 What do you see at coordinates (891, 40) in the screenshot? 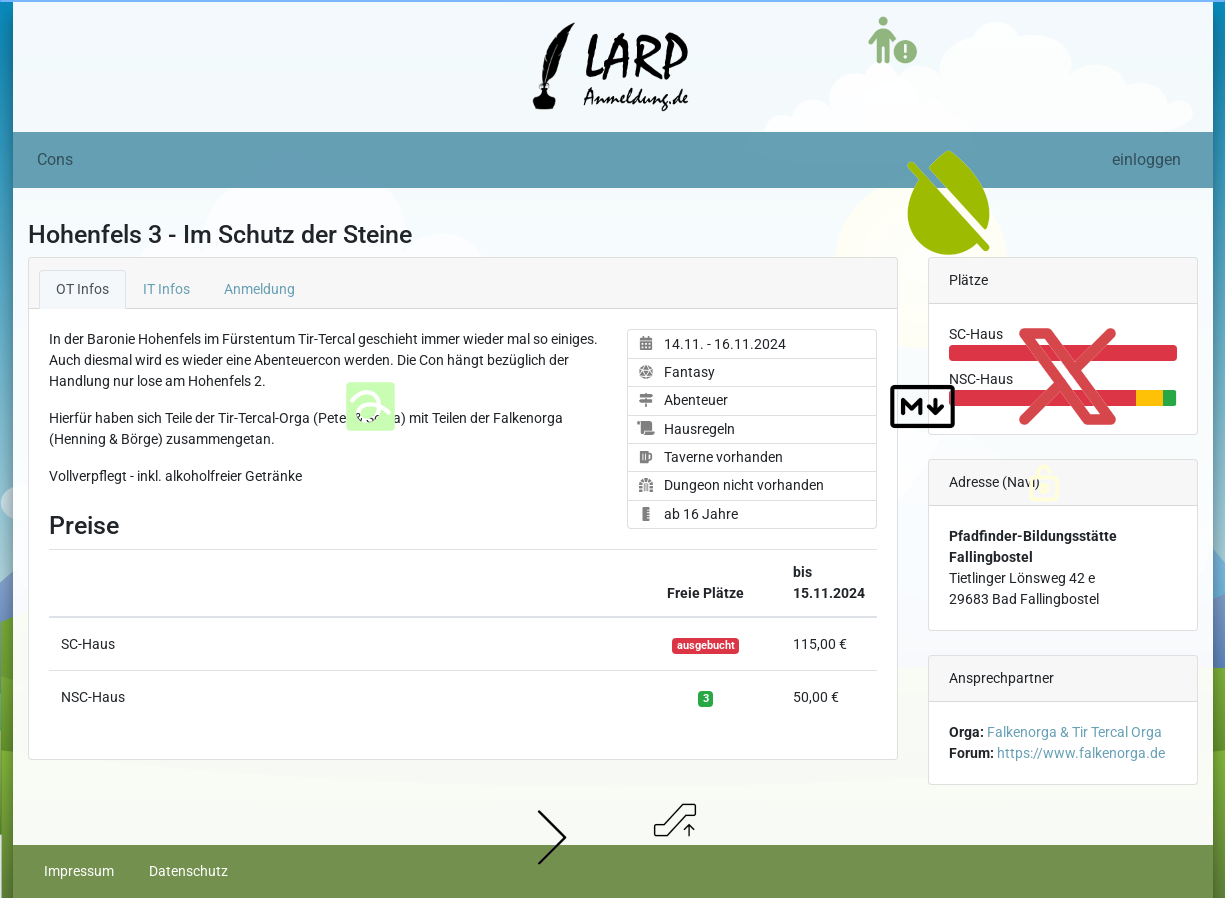
I see `user account requires attention` at bounding box center [891, 40].